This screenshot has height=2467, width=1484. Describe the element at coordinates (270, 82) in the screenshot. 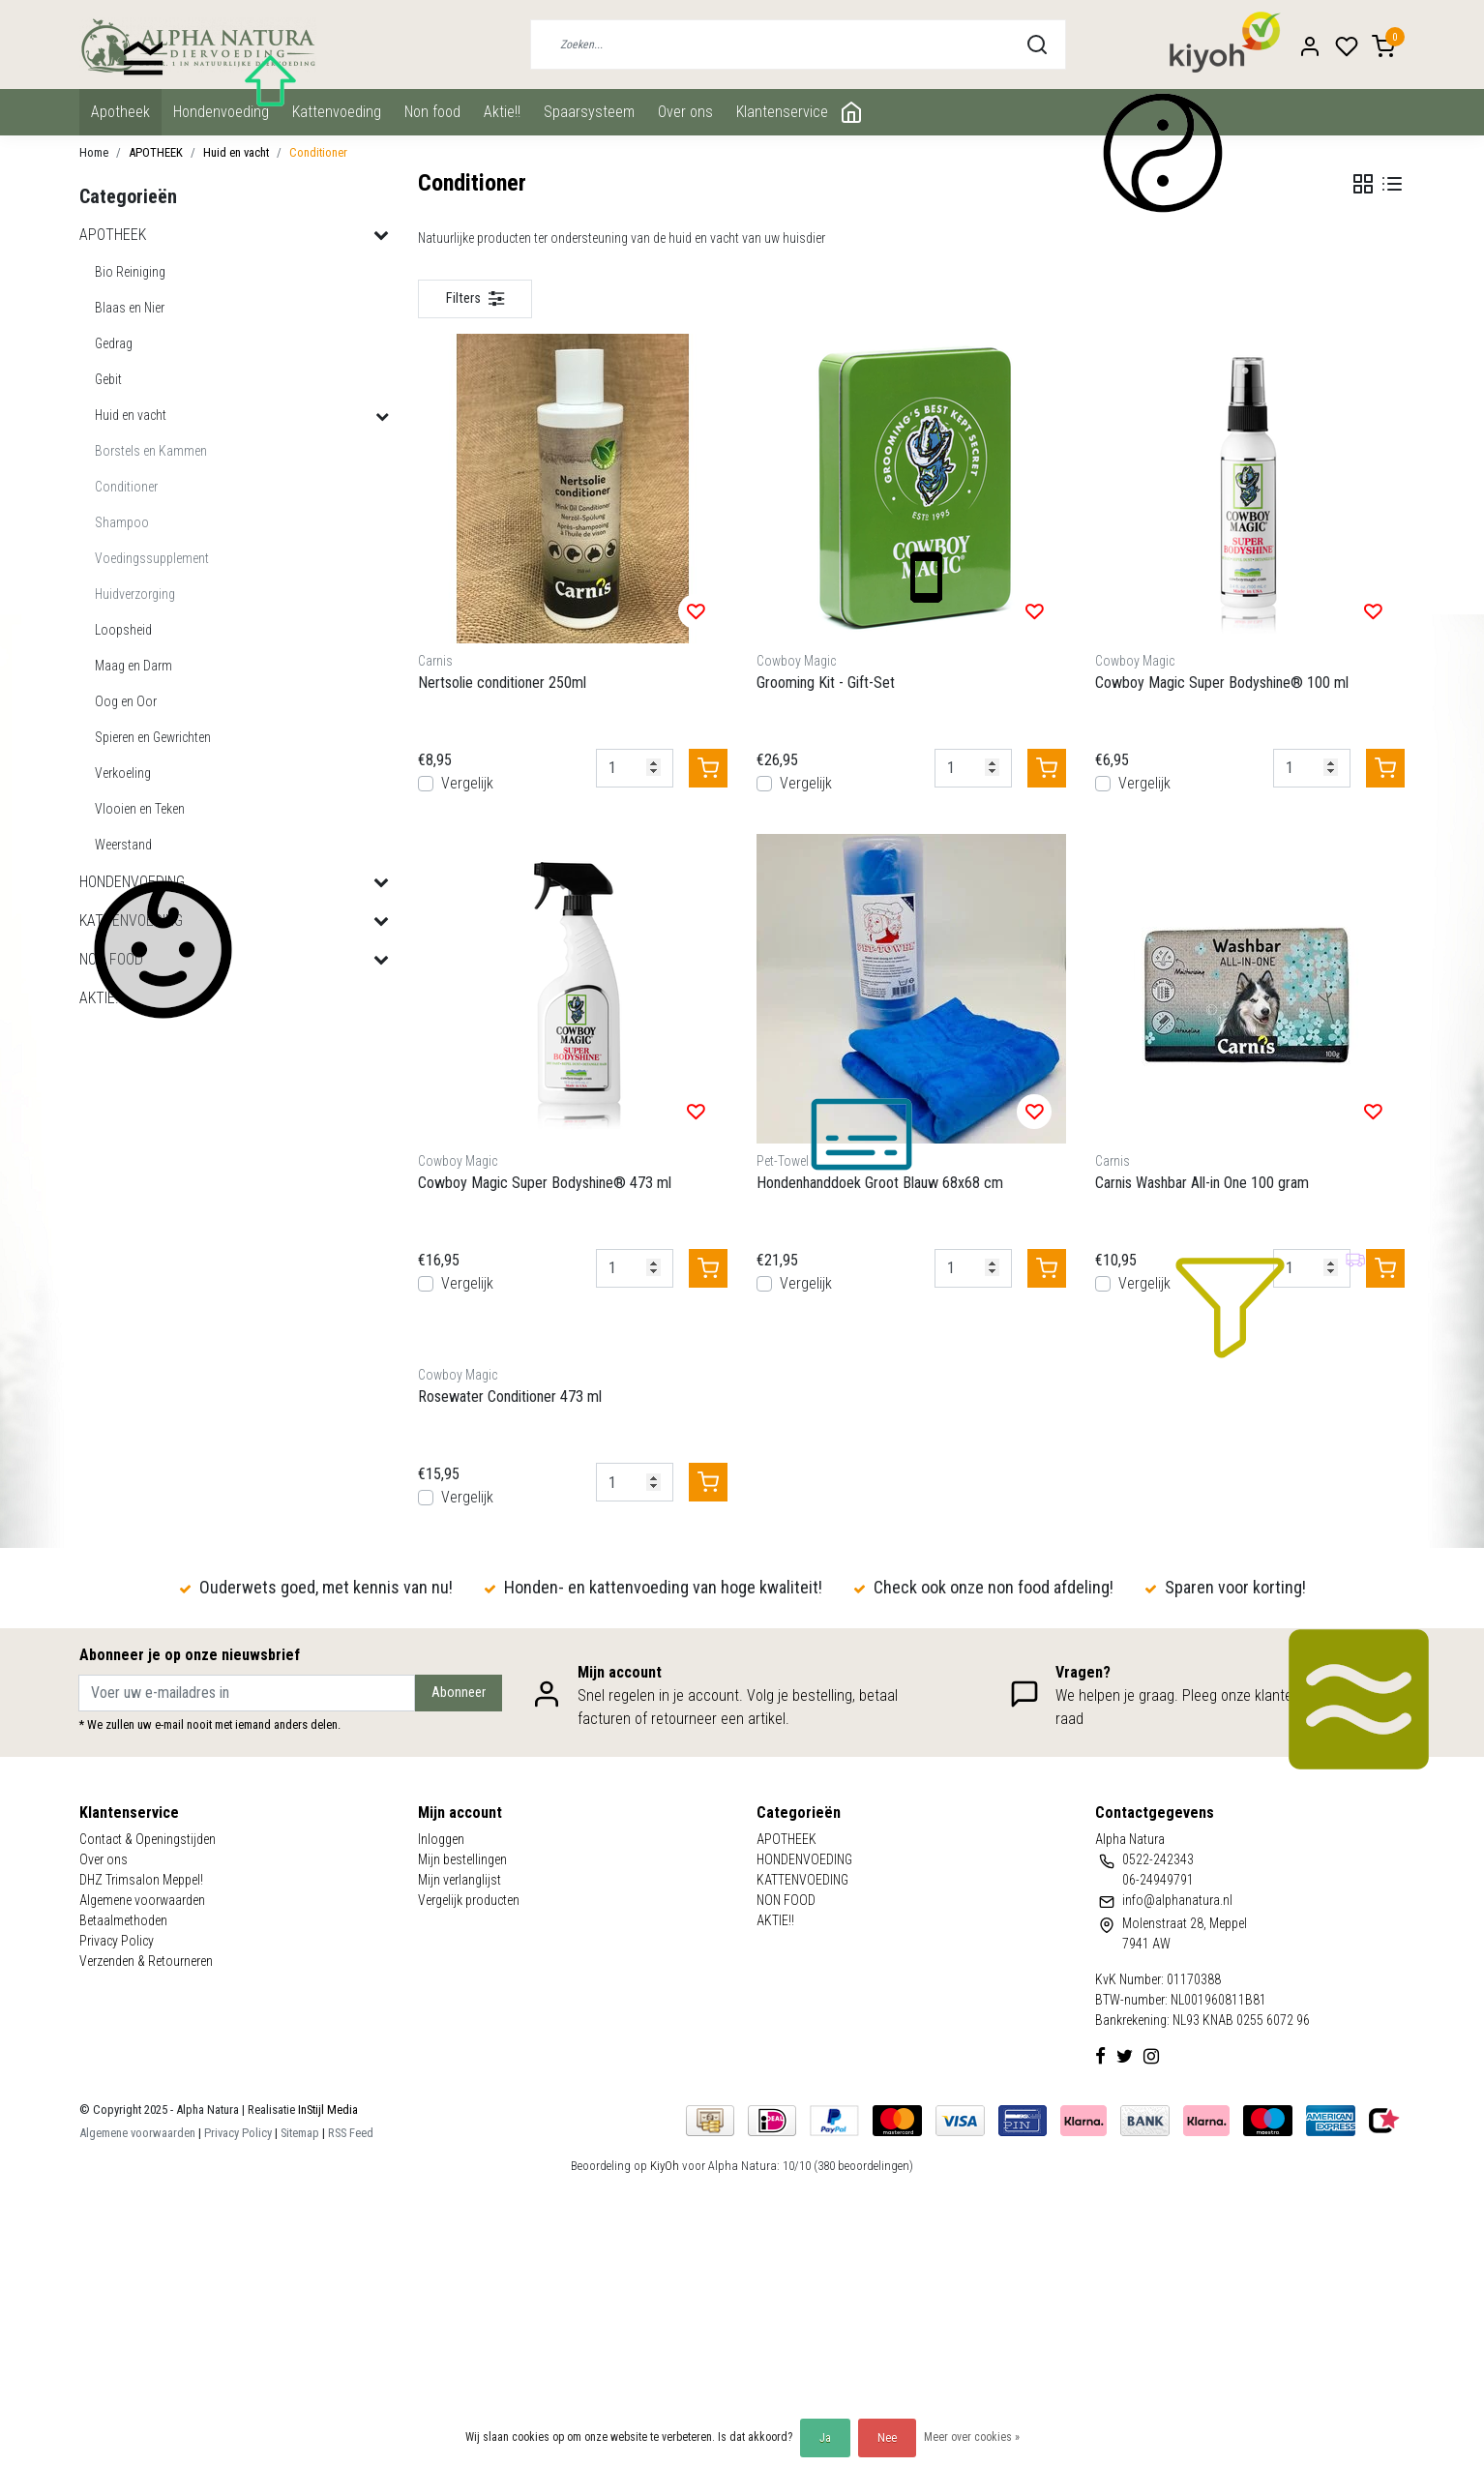

I see `upload a file or content` at that location.